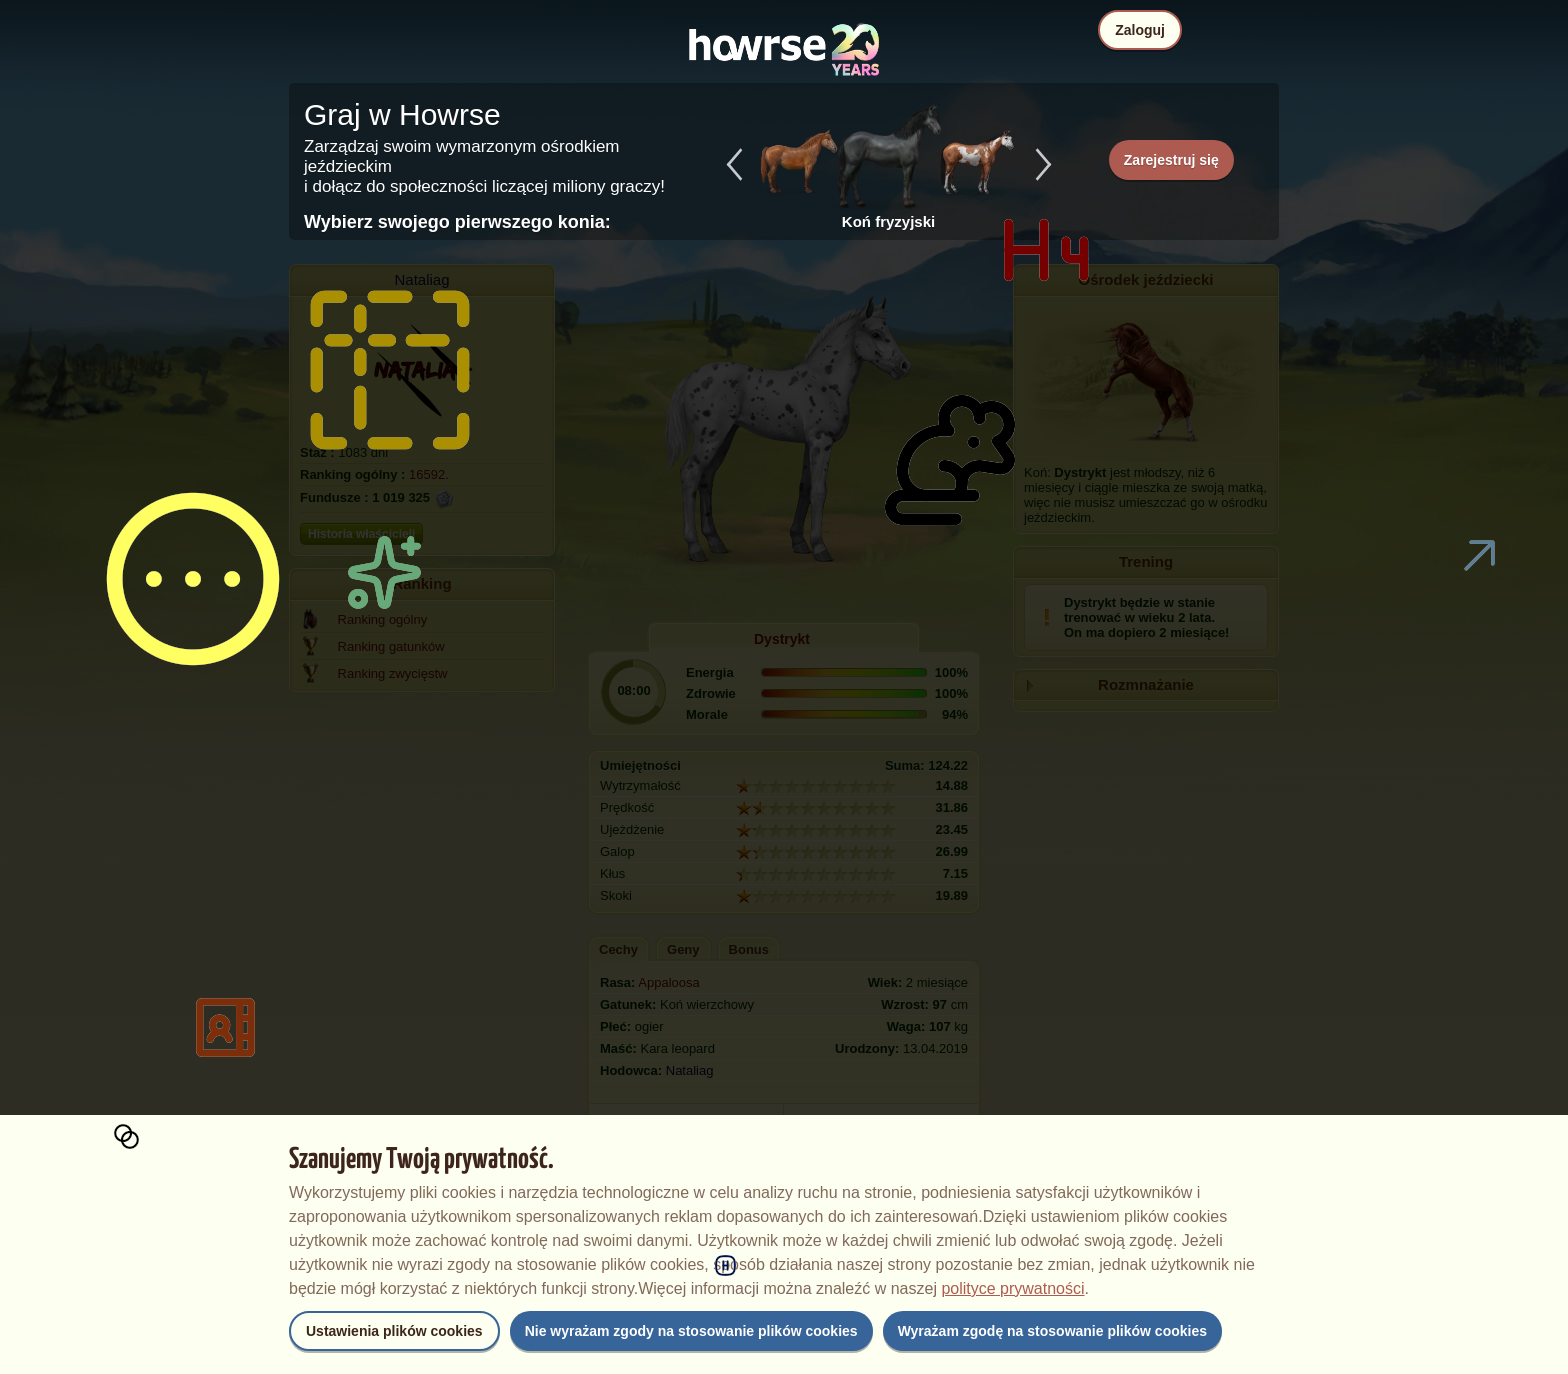 This screenshot has height=1374, width=1568. I want to click on format text as heading level 4, so click(1044, 250).